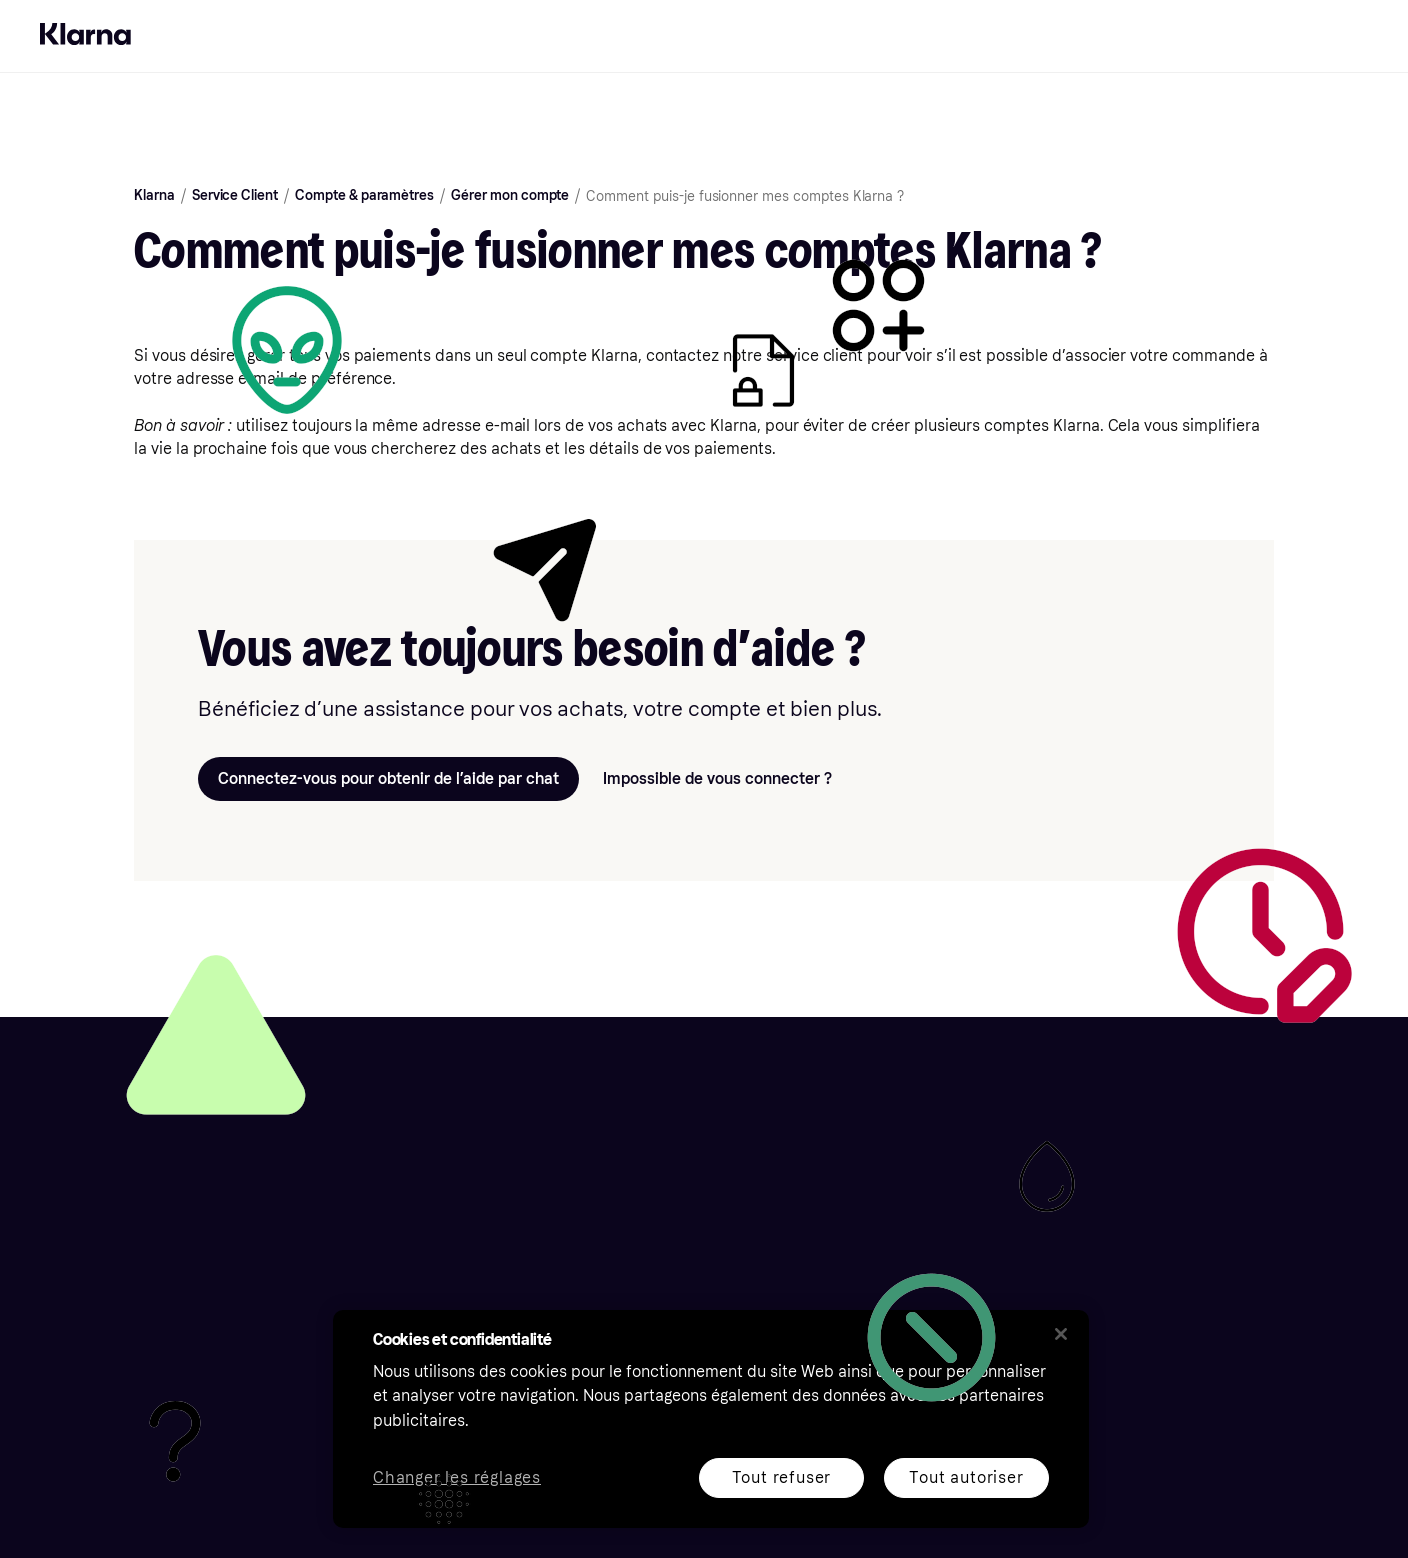 Image resolution: width=1408 pixels, height=1558 pixels. I want to click on indicates a forbidden or prohibited action, so click(931, 1337).